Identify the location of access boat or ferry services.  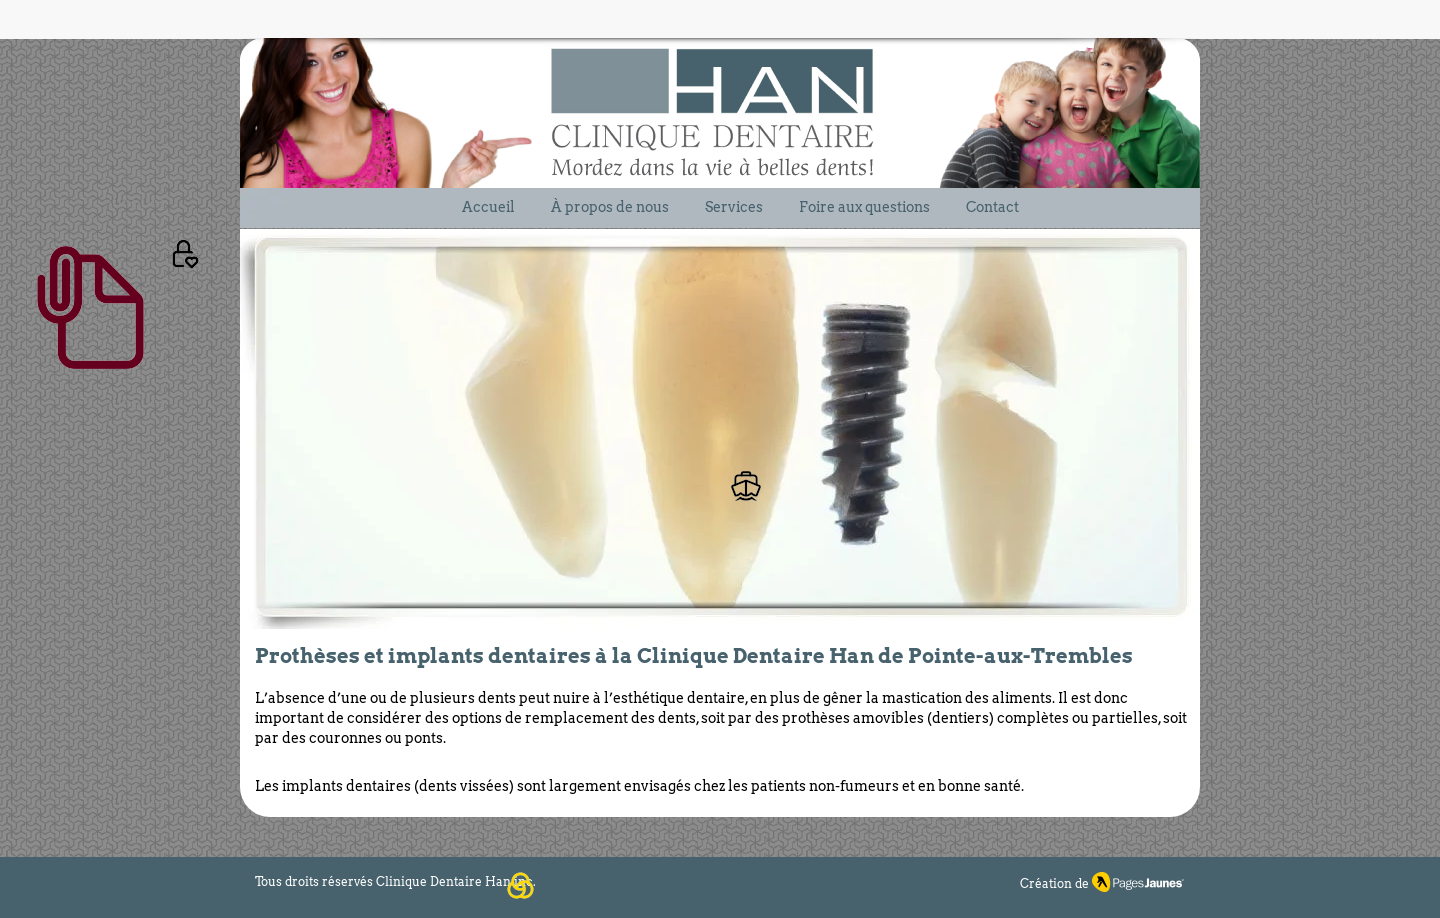
(746, 486).